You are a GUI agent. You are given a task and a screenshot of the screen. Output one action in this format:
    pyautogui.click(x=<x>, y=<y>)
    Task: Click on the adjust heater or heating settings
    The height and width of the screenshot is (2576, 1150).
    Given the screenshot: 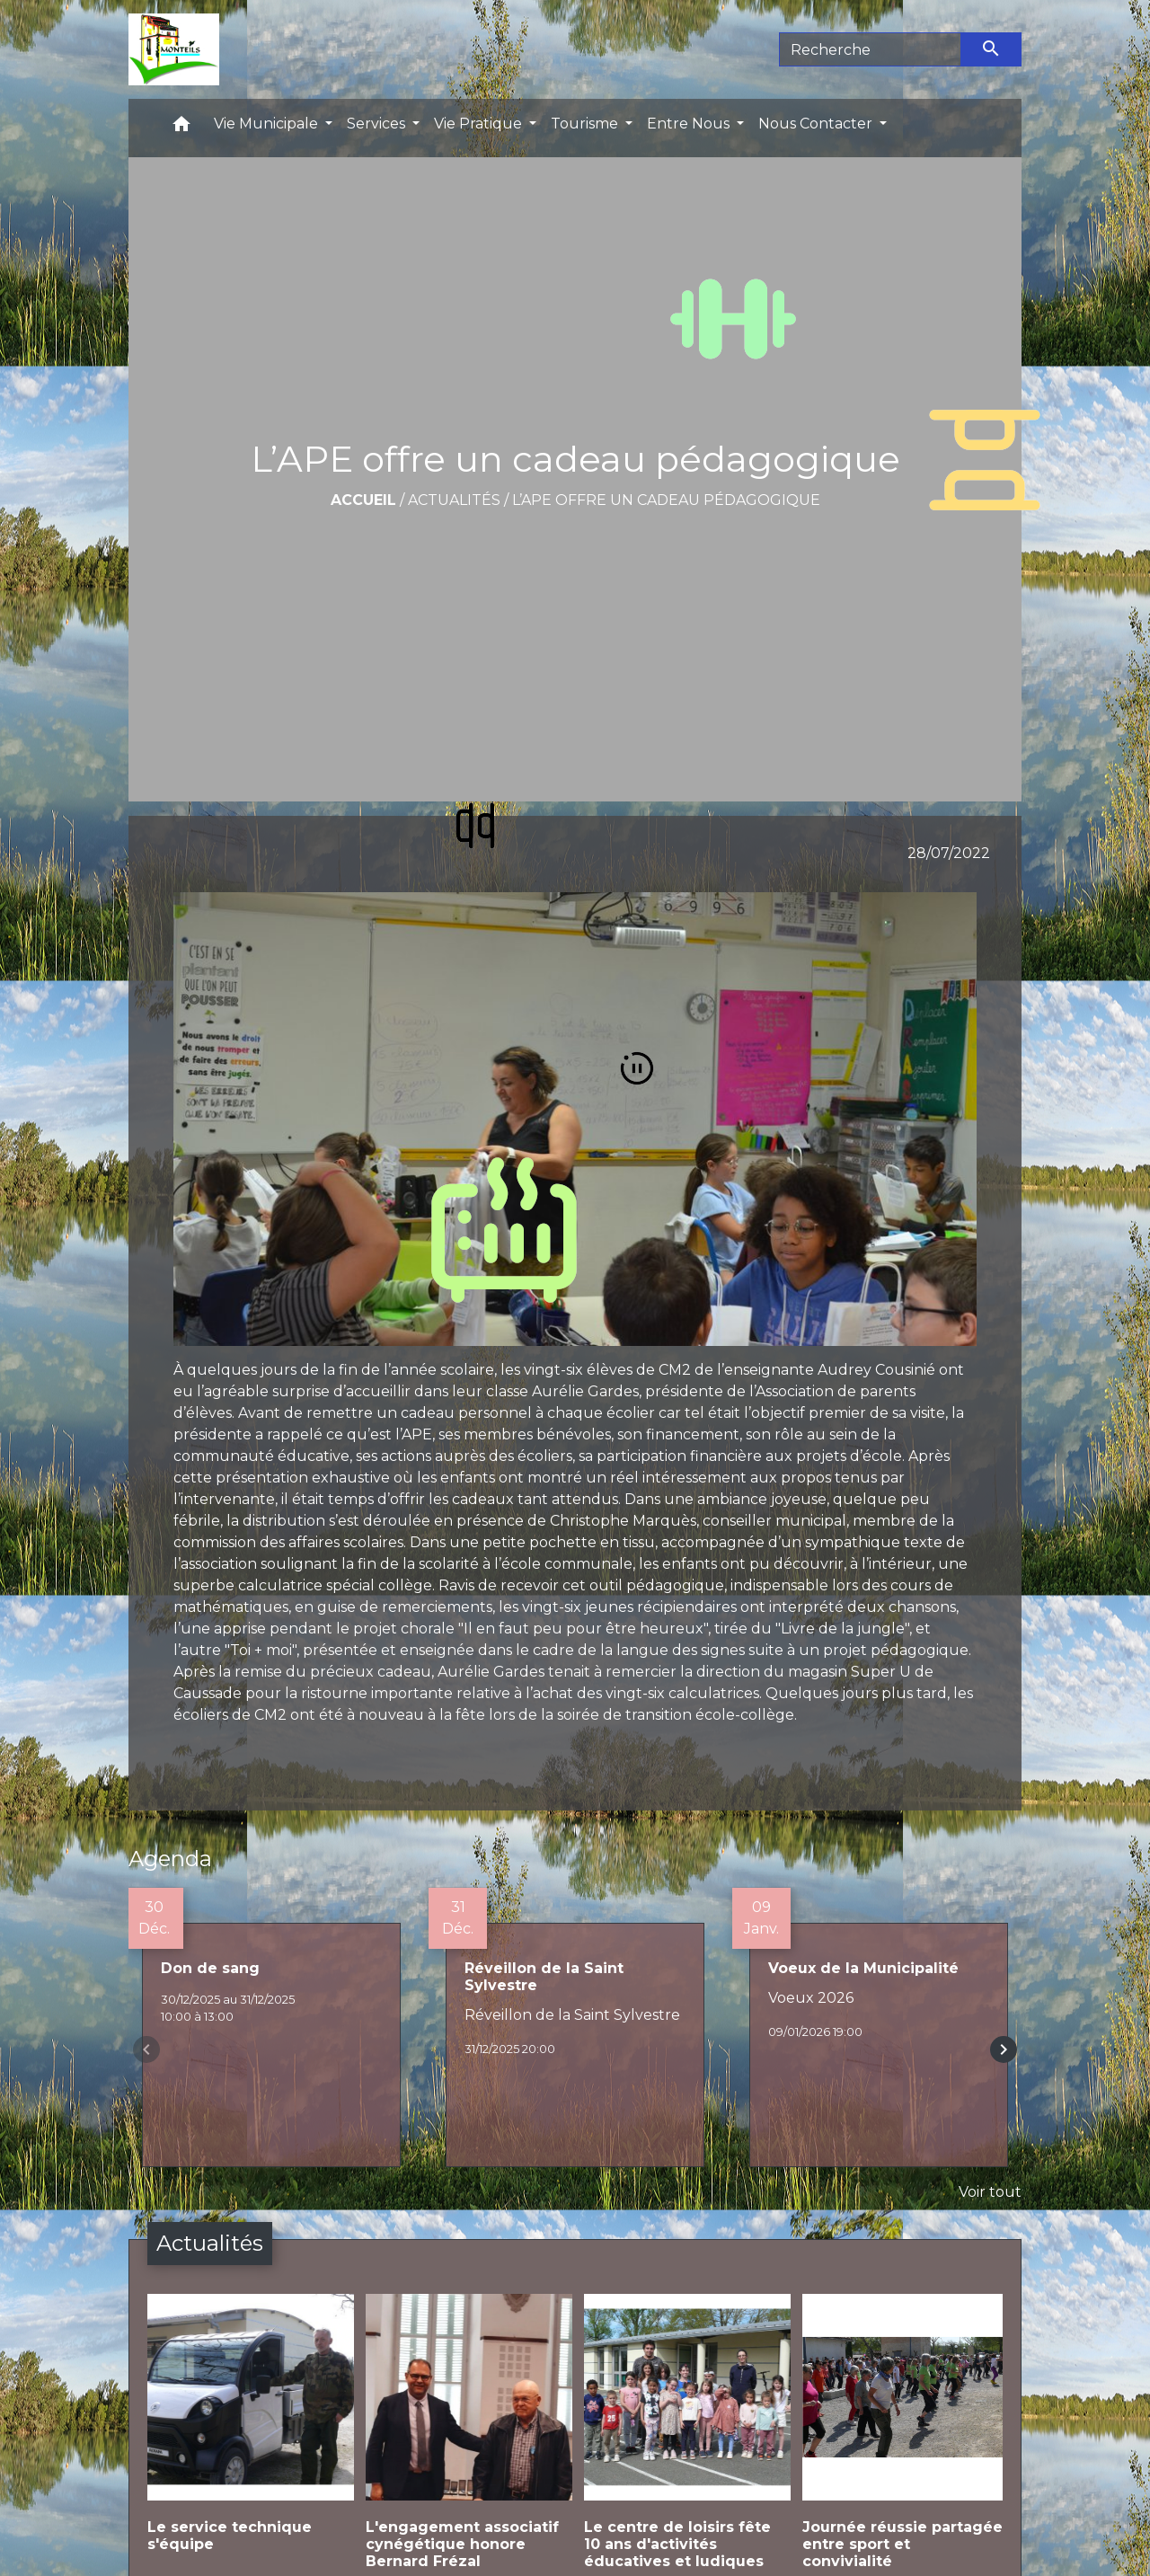 What is the action you would take?
    pyautogui.click(x=504, y=1230)
    